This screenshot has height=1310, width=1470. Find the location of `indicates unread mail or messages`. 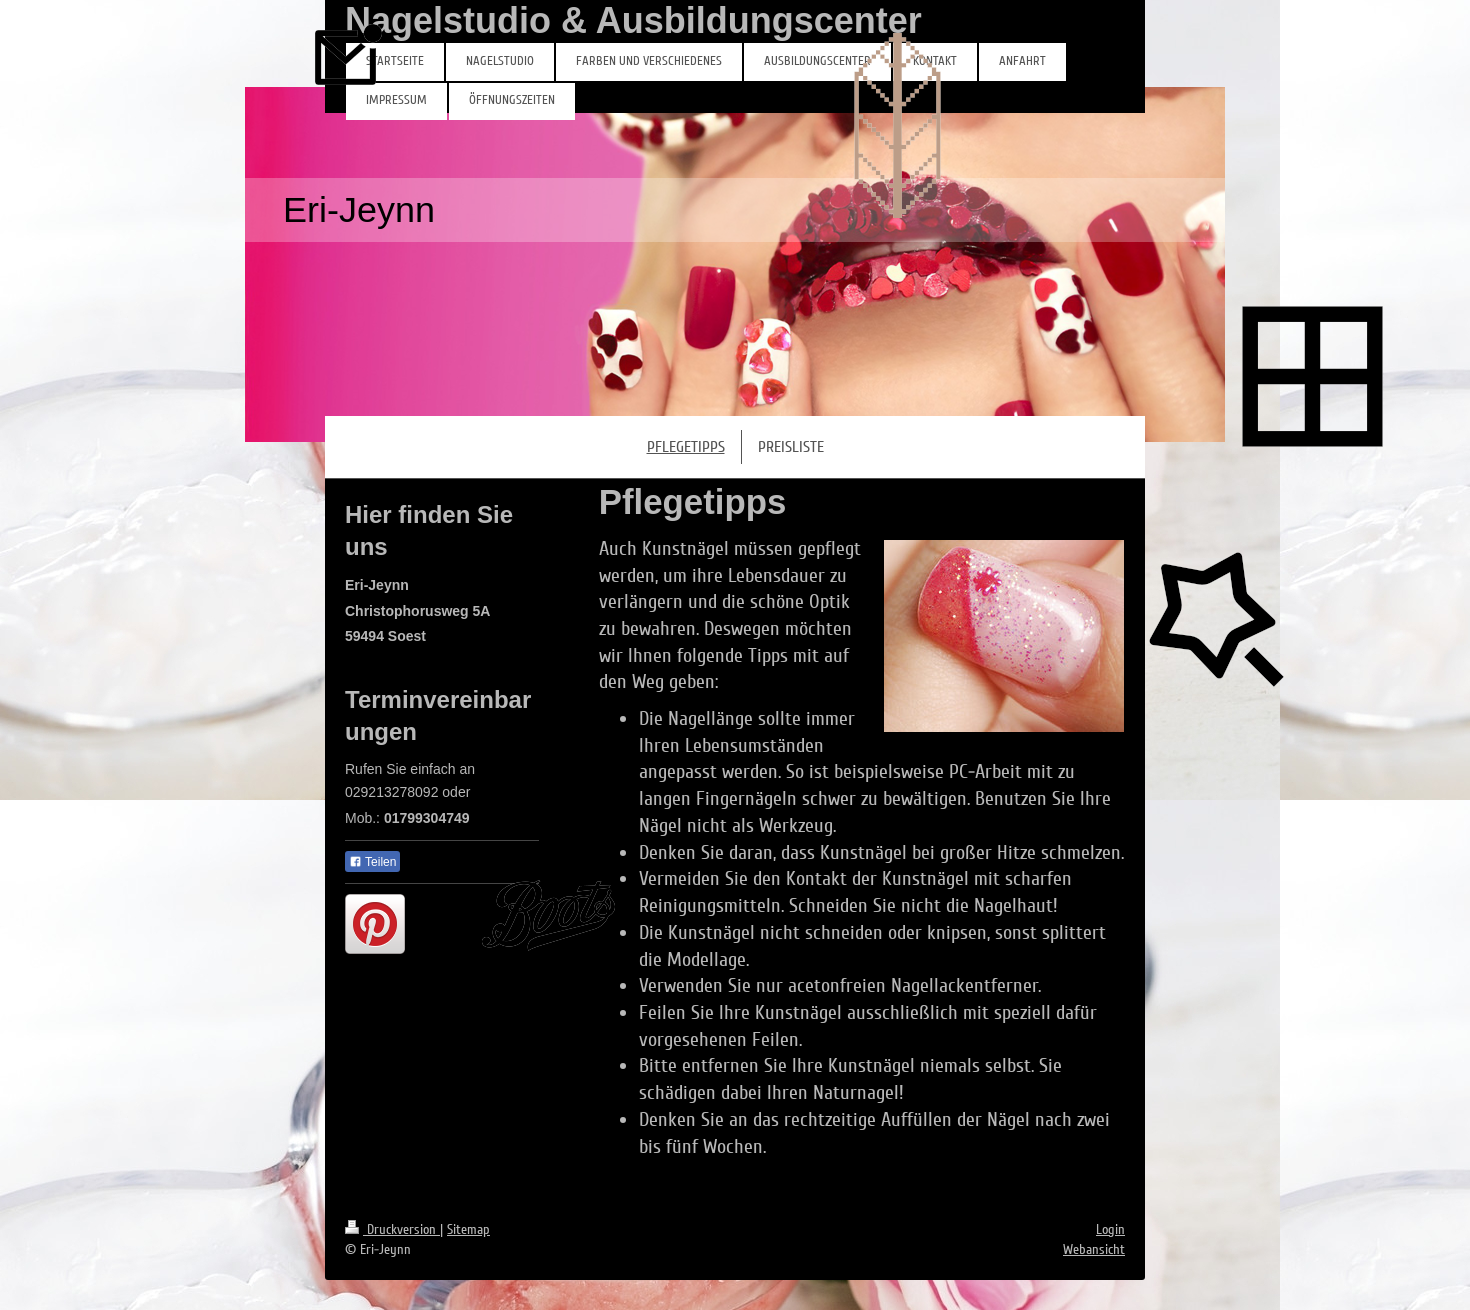

indicates unread mail or messages is located at coordinates (345, 57).